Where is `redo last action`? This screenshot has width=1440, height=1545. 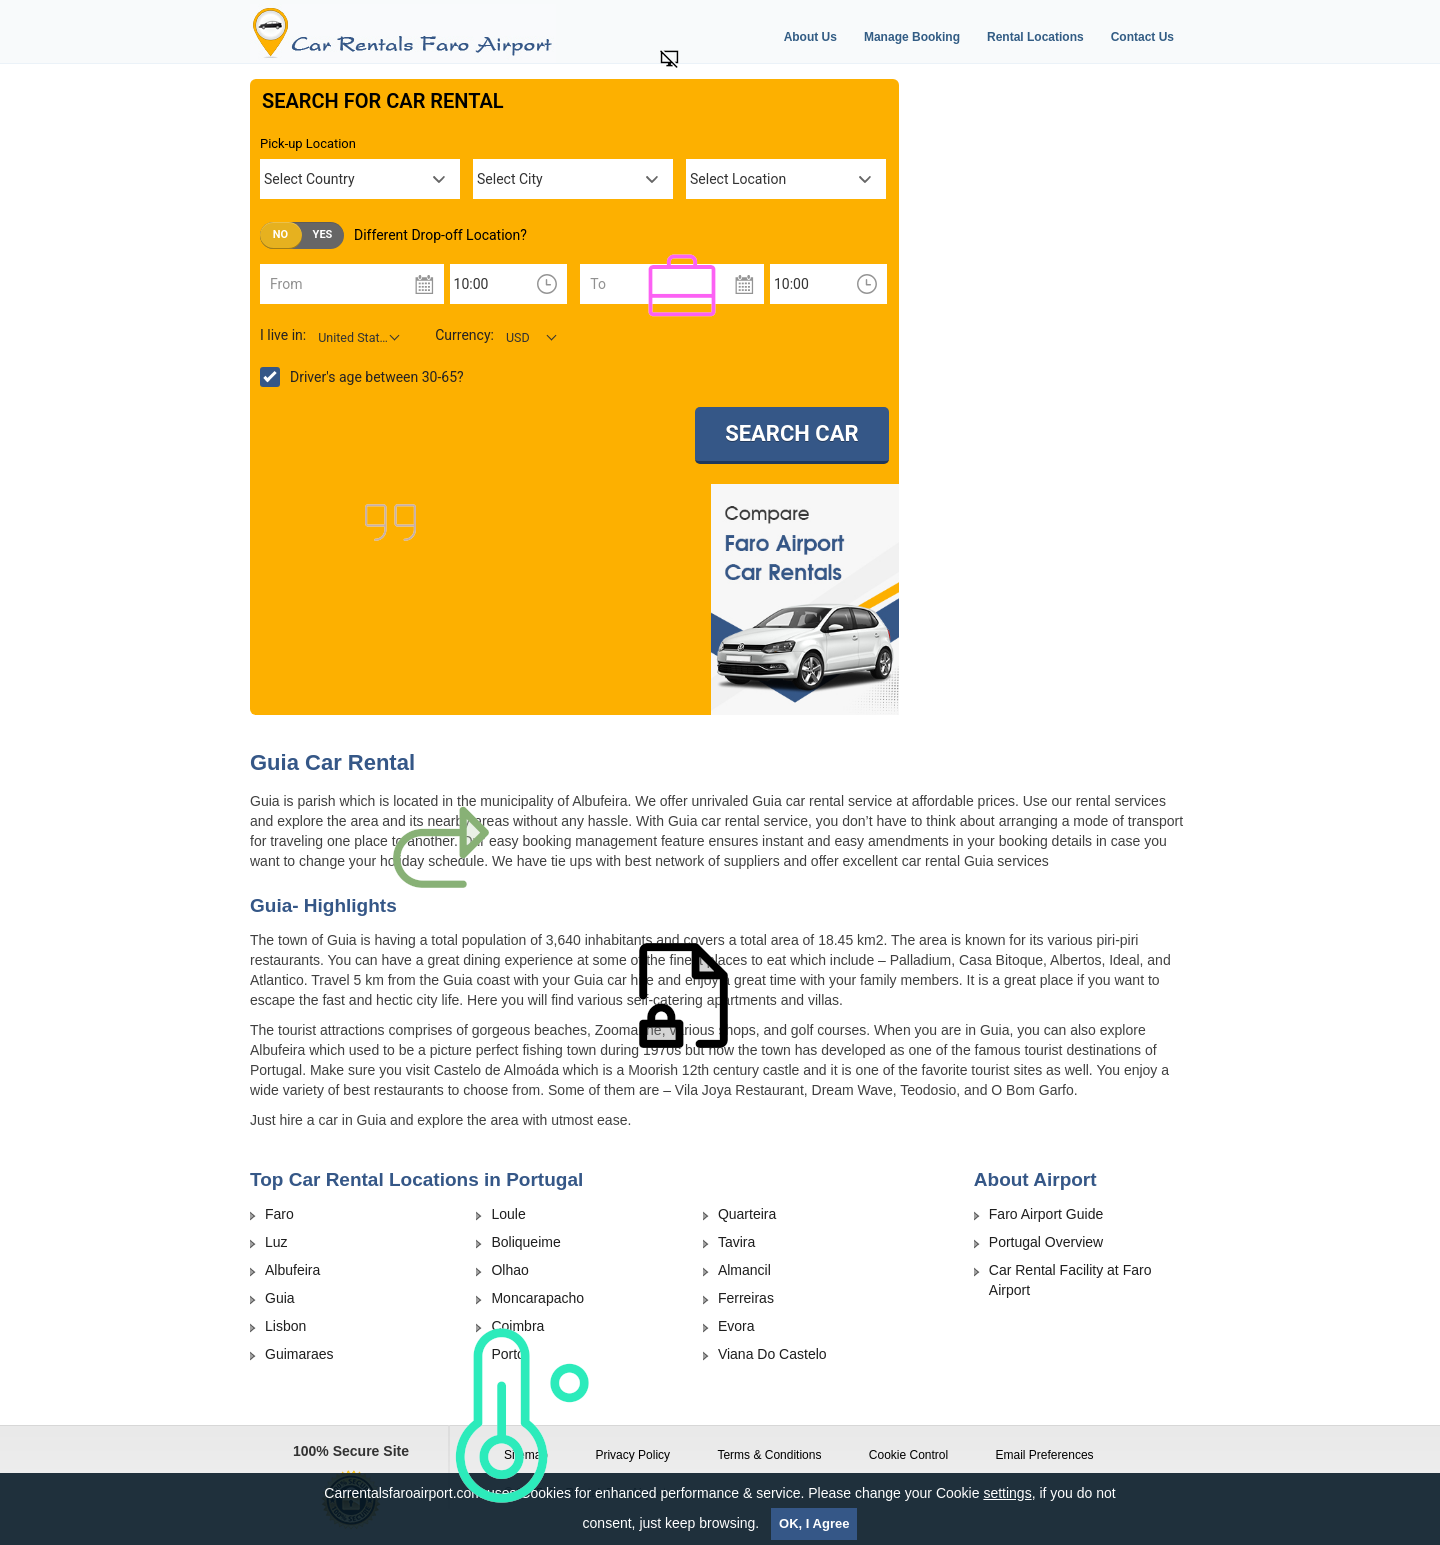 redo last action is located at coordinates (441, 851).